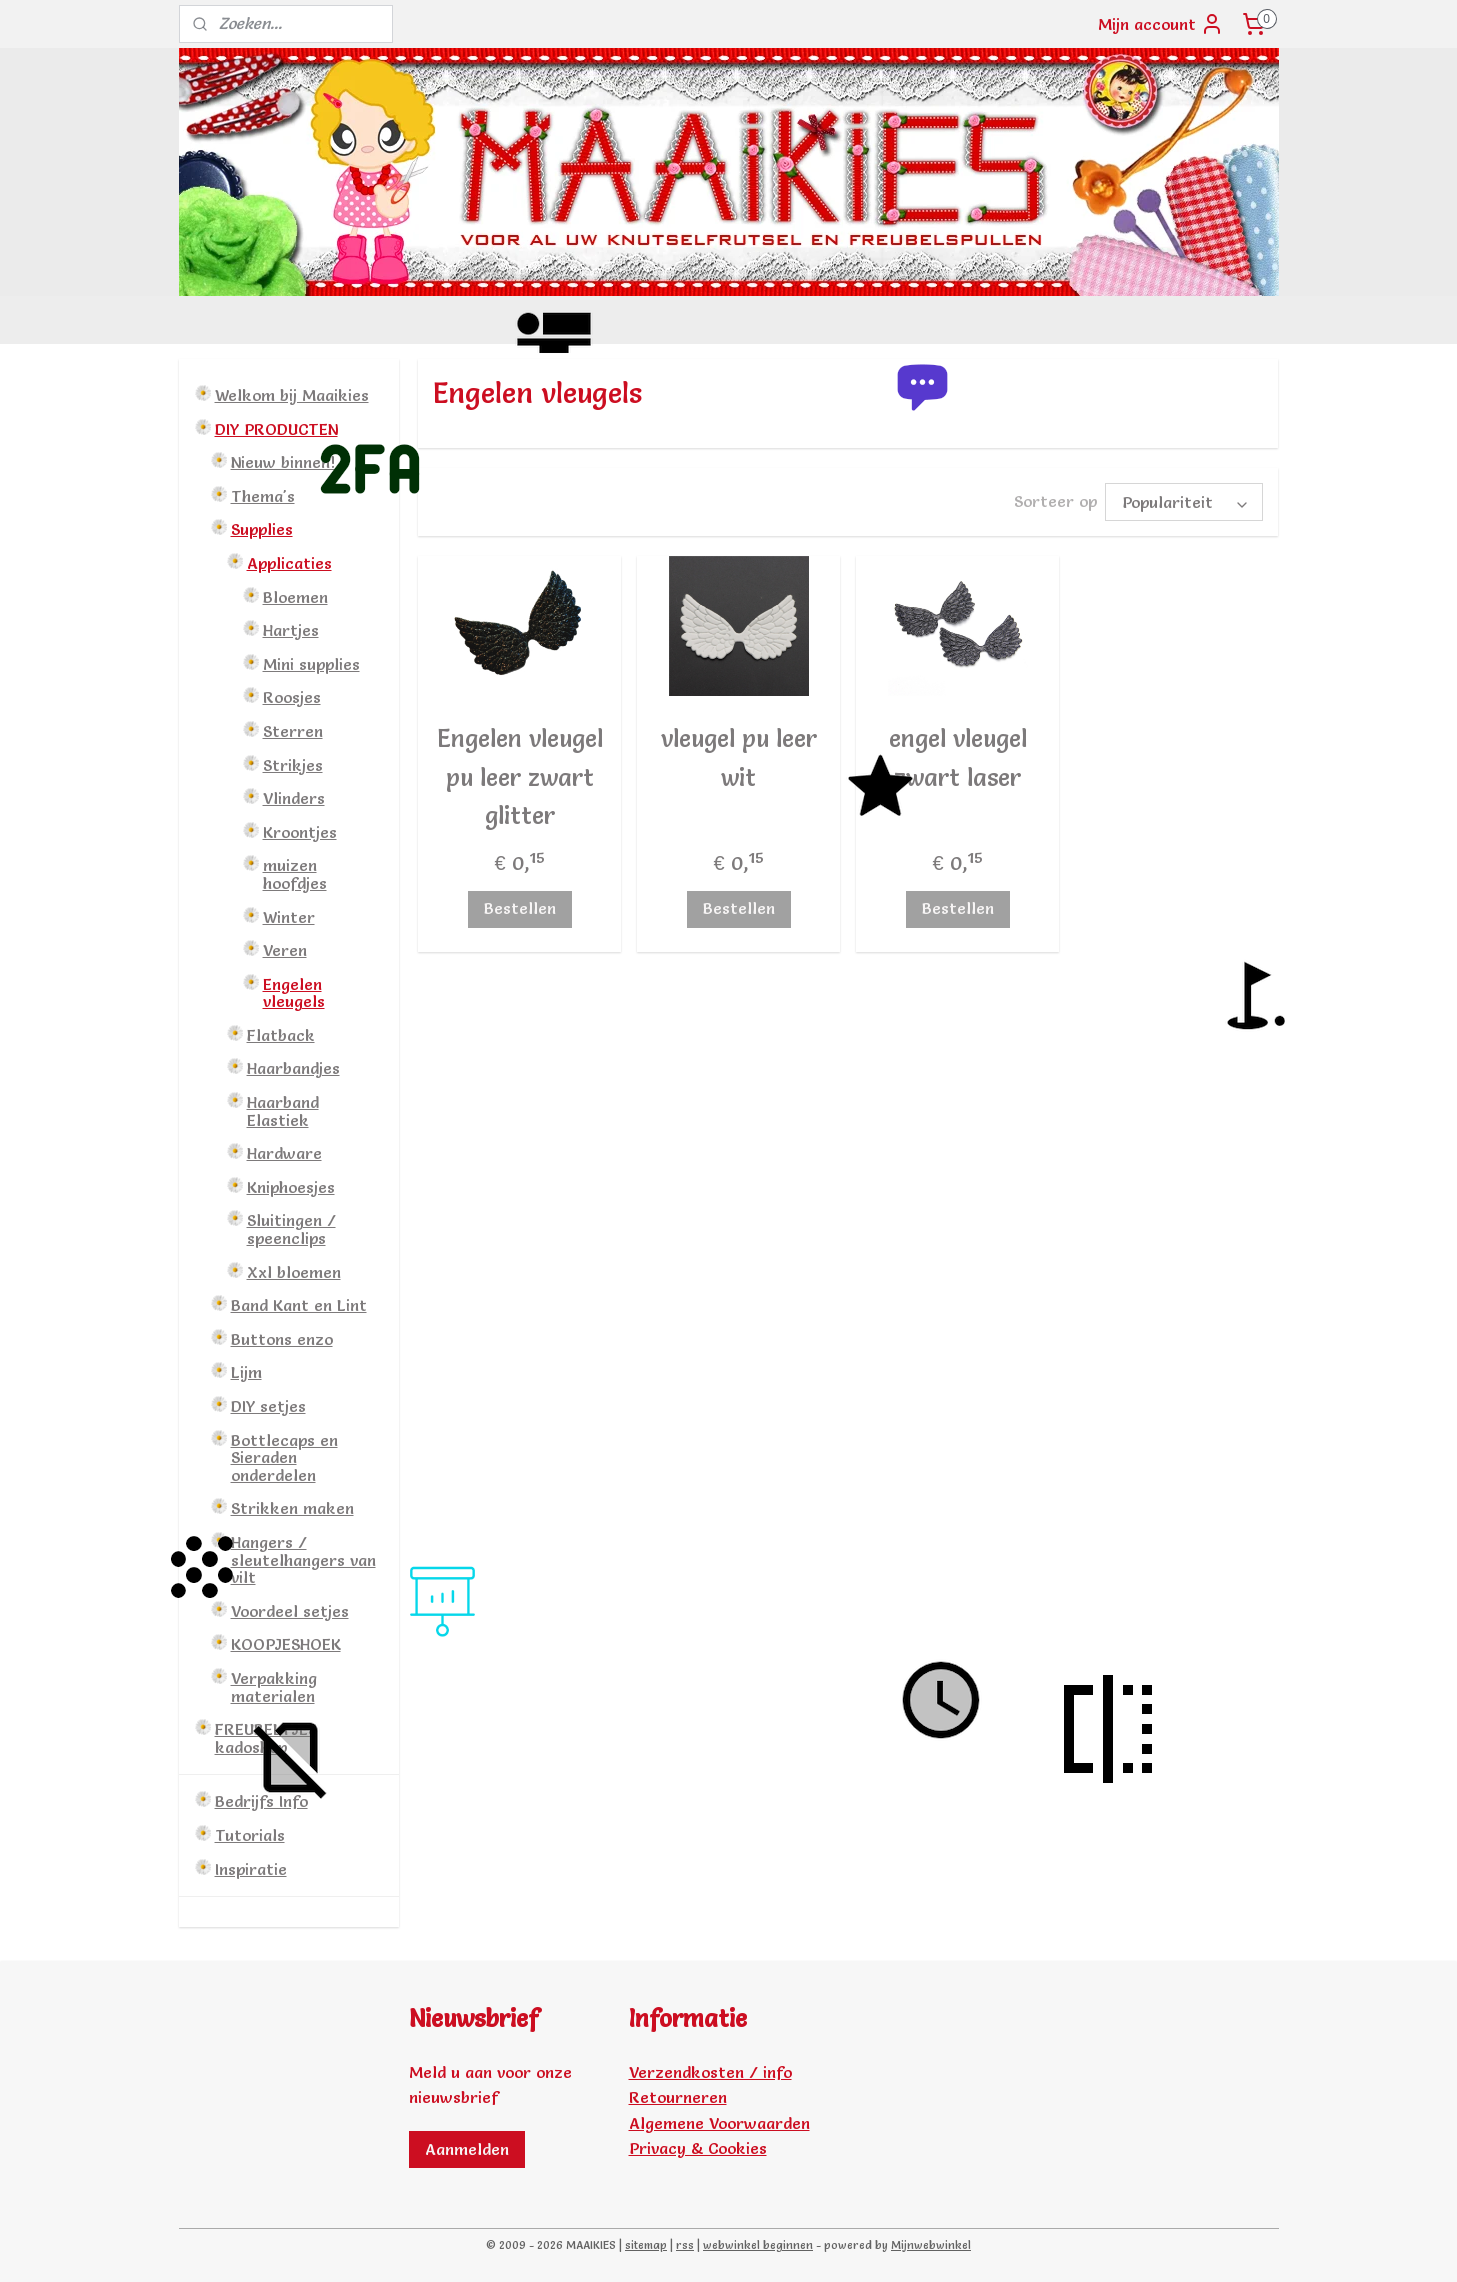 The image size is (1457, 2282). I want to click on add item to favorites, so click(880, 786).